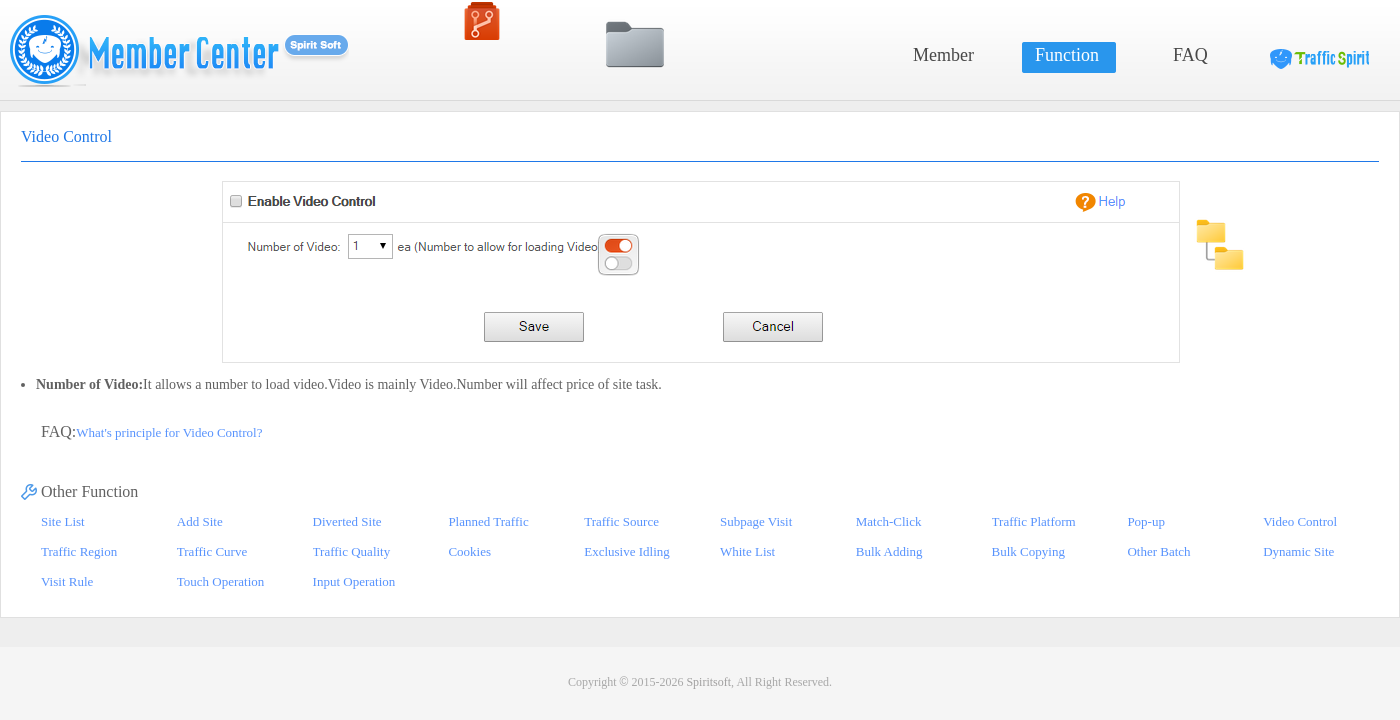  Describe the element at coordinates (635, 46) in the screenshot. I see `open a folder to view its contents` at that location.